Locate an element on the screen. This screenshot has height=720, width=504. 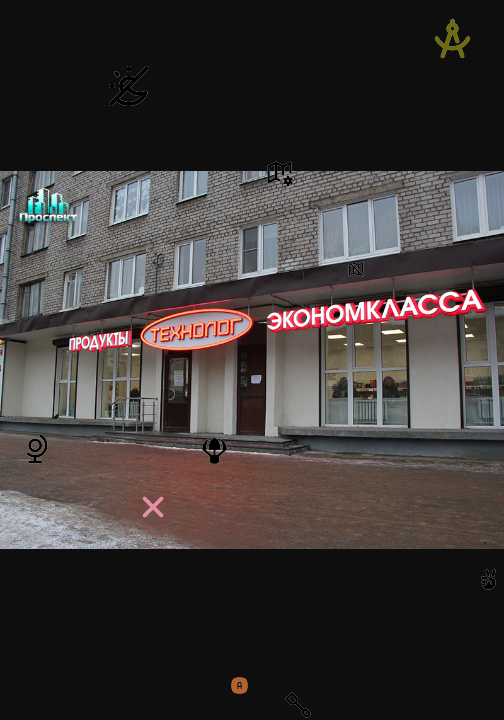
toggle between light and dark mode is located at coordinates (129, 86).